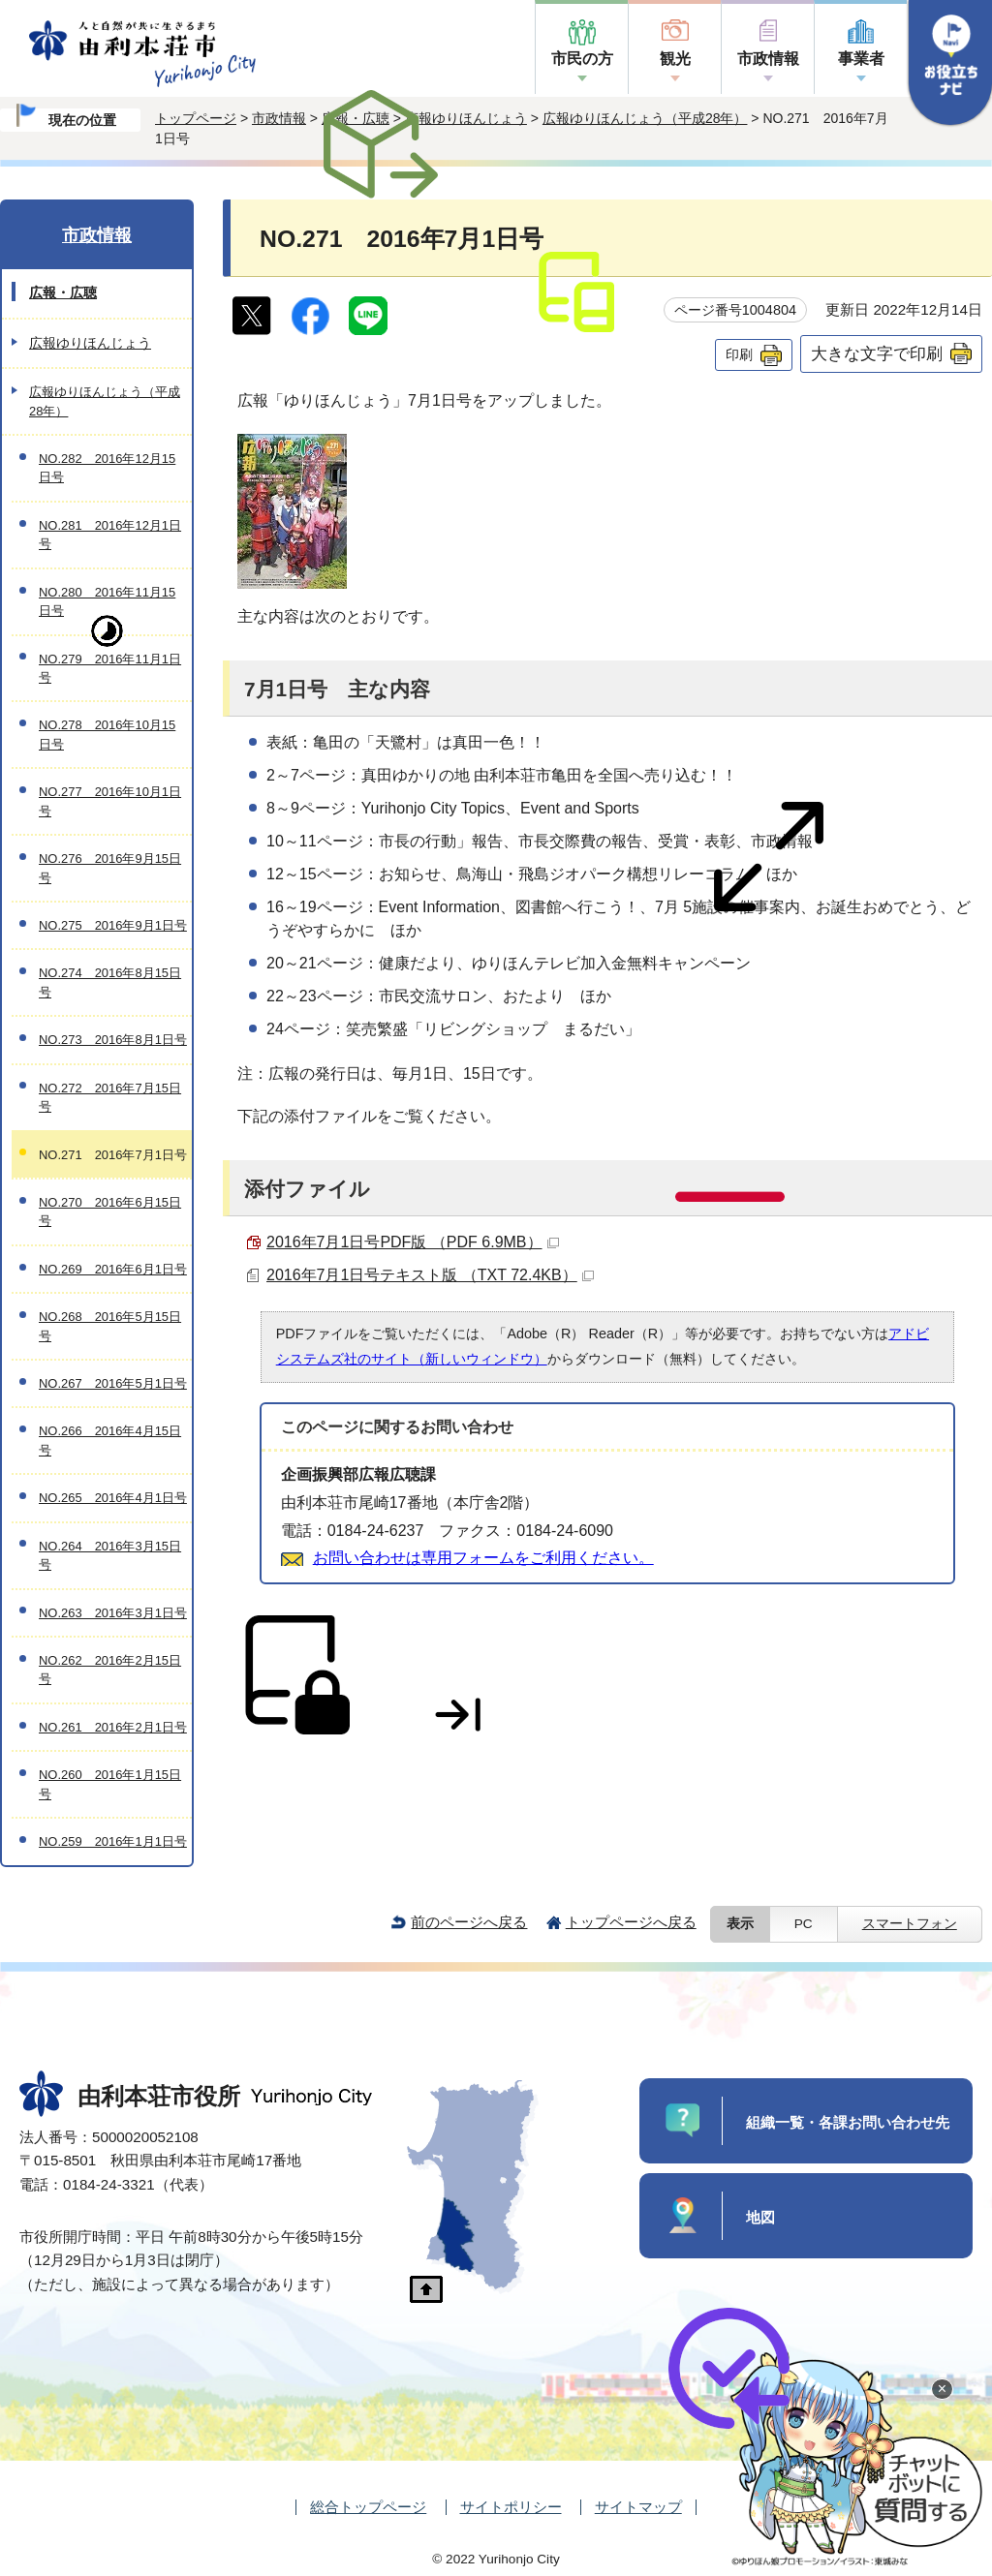  Describe the element at coordinates (426, 2289) in the screenshot. I see `start screen sharing or presentation mode` at that location.